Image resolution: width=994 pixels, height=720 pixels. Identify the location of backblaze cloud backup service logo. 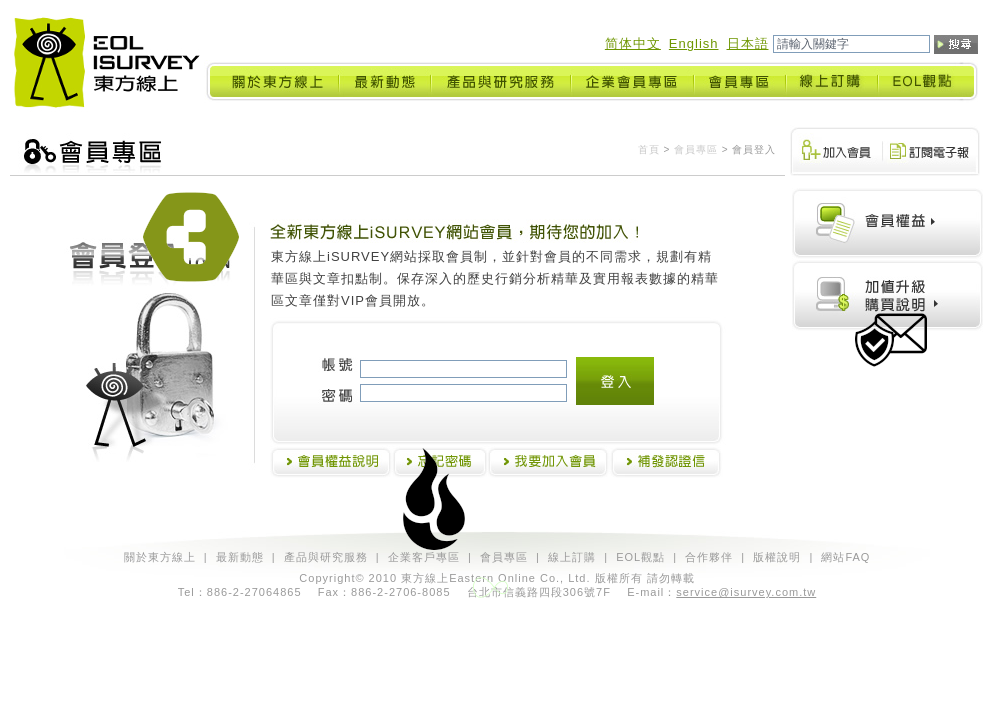
(434, 499).